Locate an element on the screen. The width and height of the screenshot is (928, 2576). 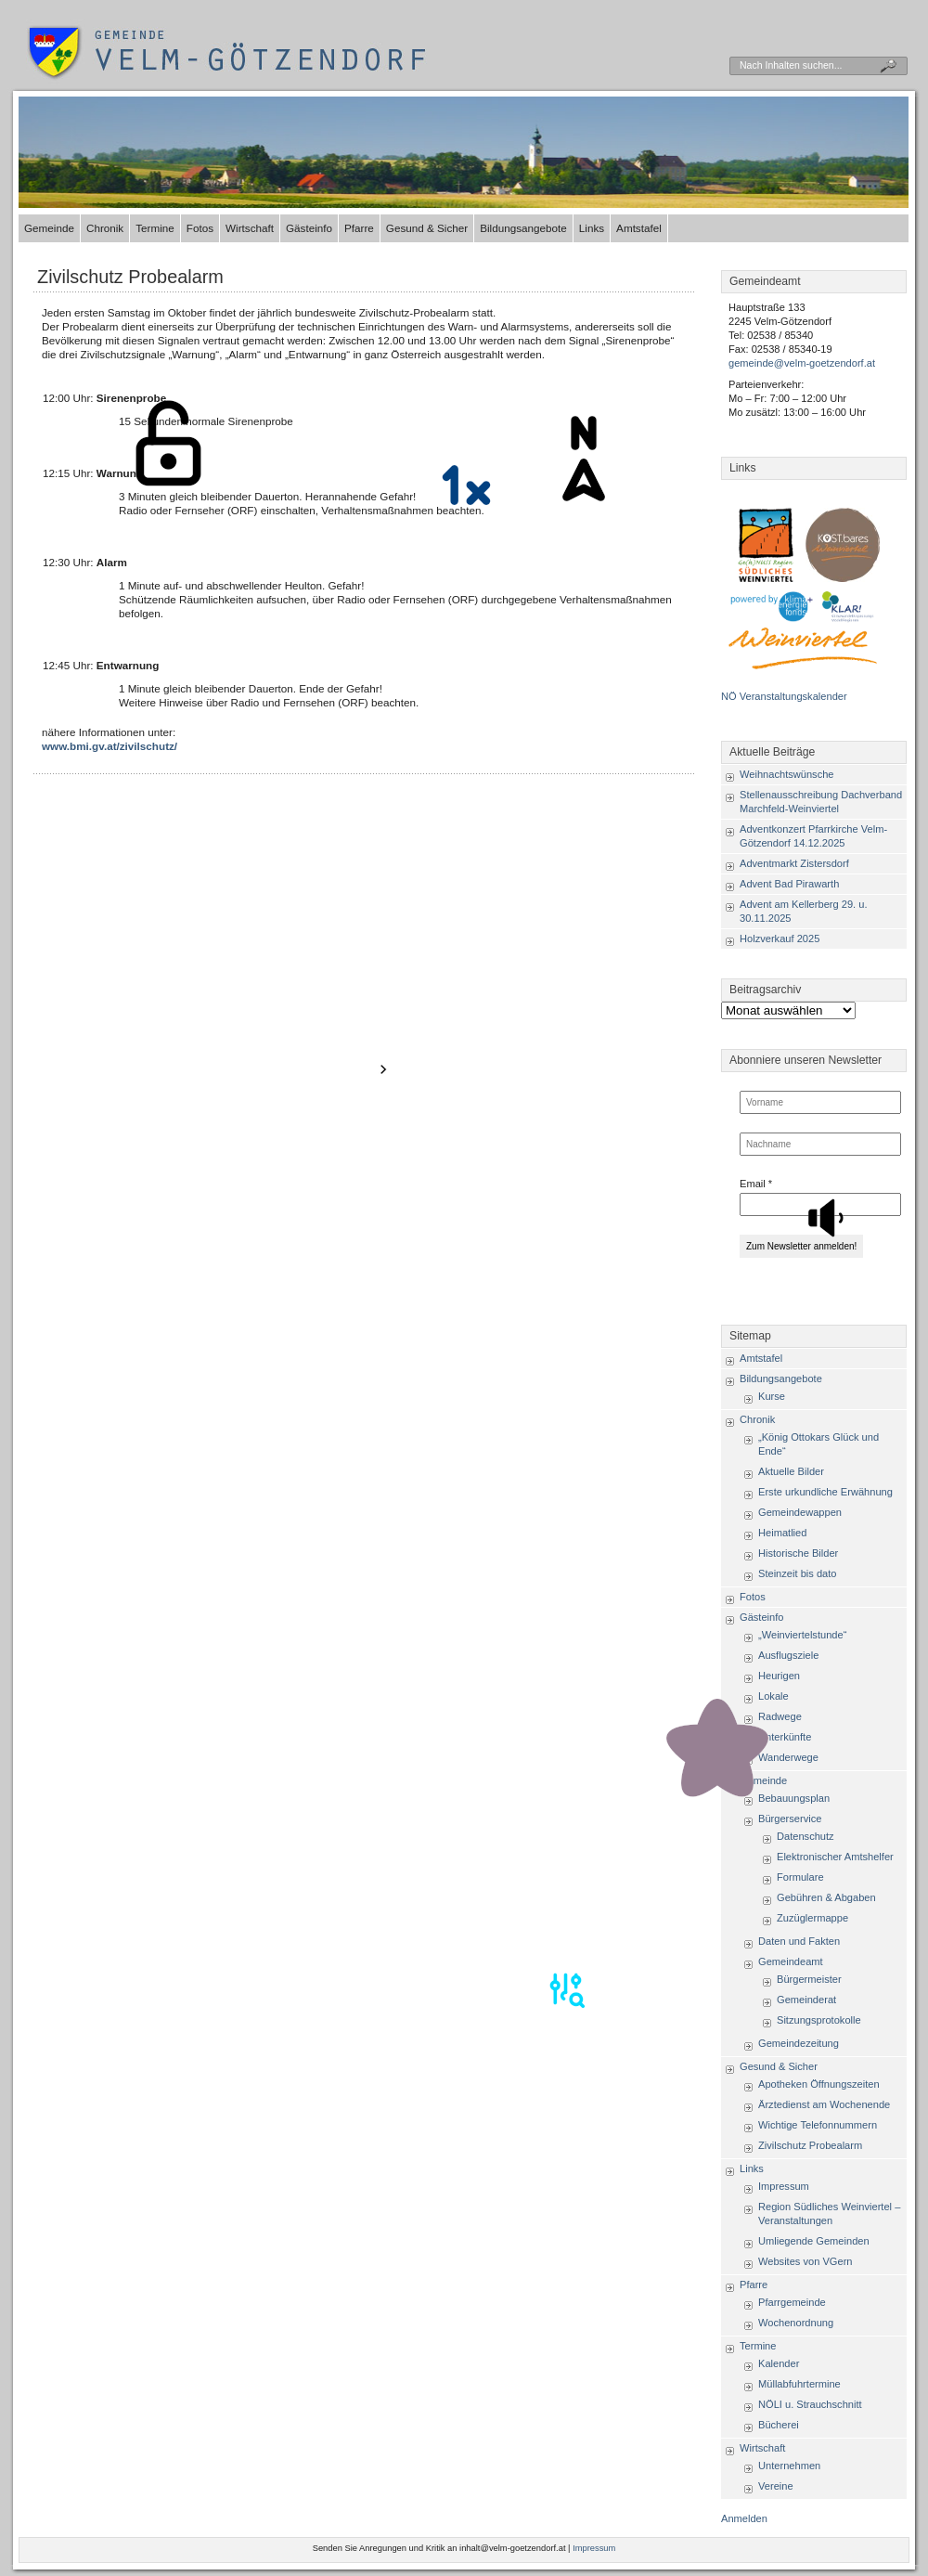
adjust volume to low level is located at coordinates (829, 1218).